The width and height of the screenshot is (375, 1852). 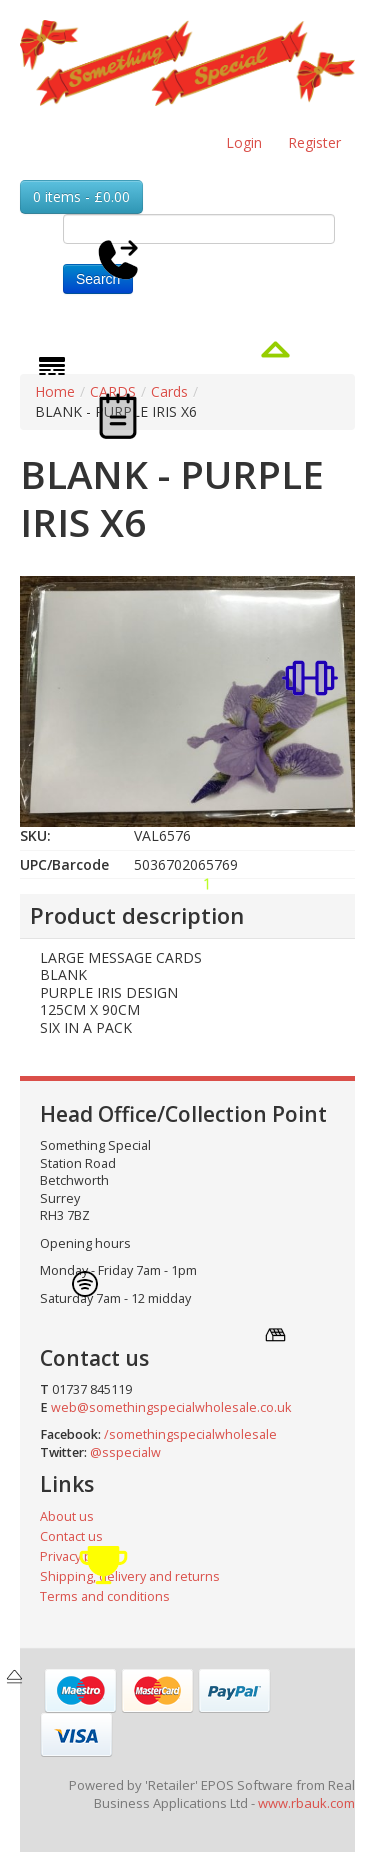 What do you see at coordinates (275, 1335) in the screenshot?
I see `view solar panel system status` at bounding box center [275, 1335].